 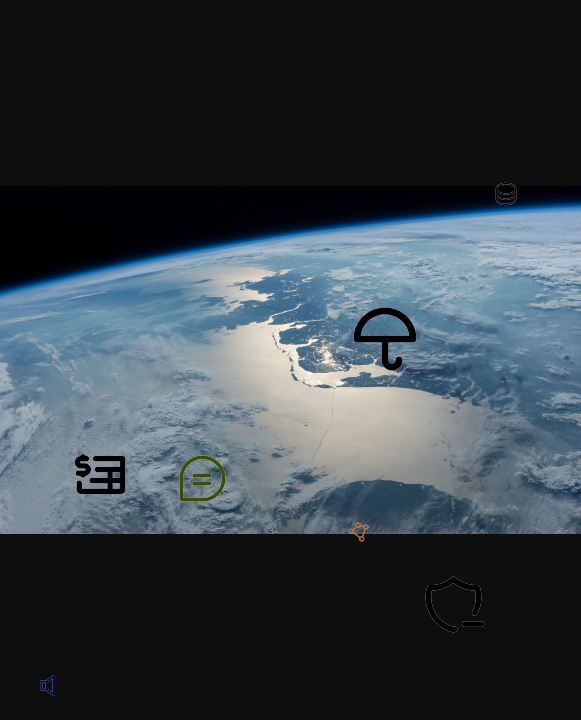 What do you see at coordinates (101, 475) in the screenshot?
I see `view invoice or billing details` at bounding box center [101, 475].